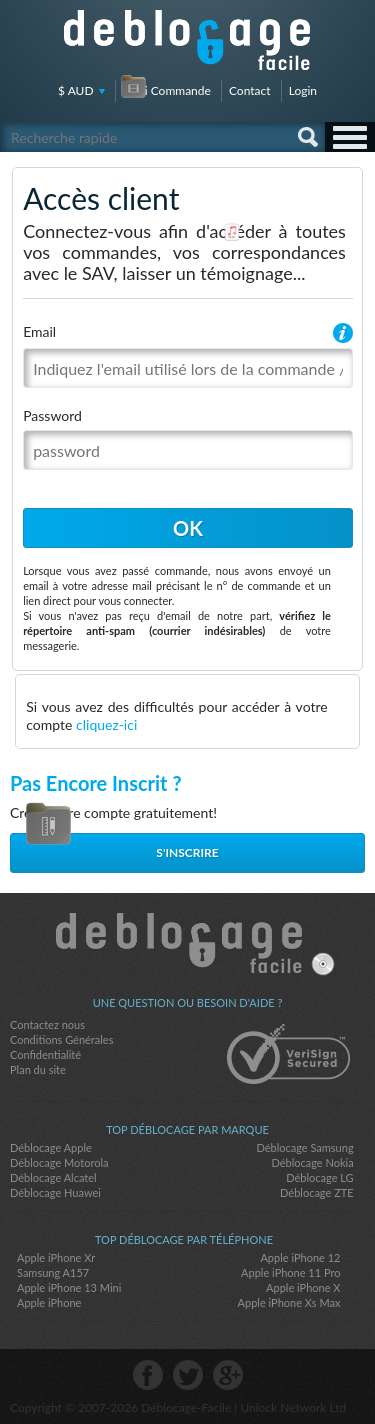 This screenshot has height=1424, width=375. I want to click on open your videos folder, so click(133, 86).